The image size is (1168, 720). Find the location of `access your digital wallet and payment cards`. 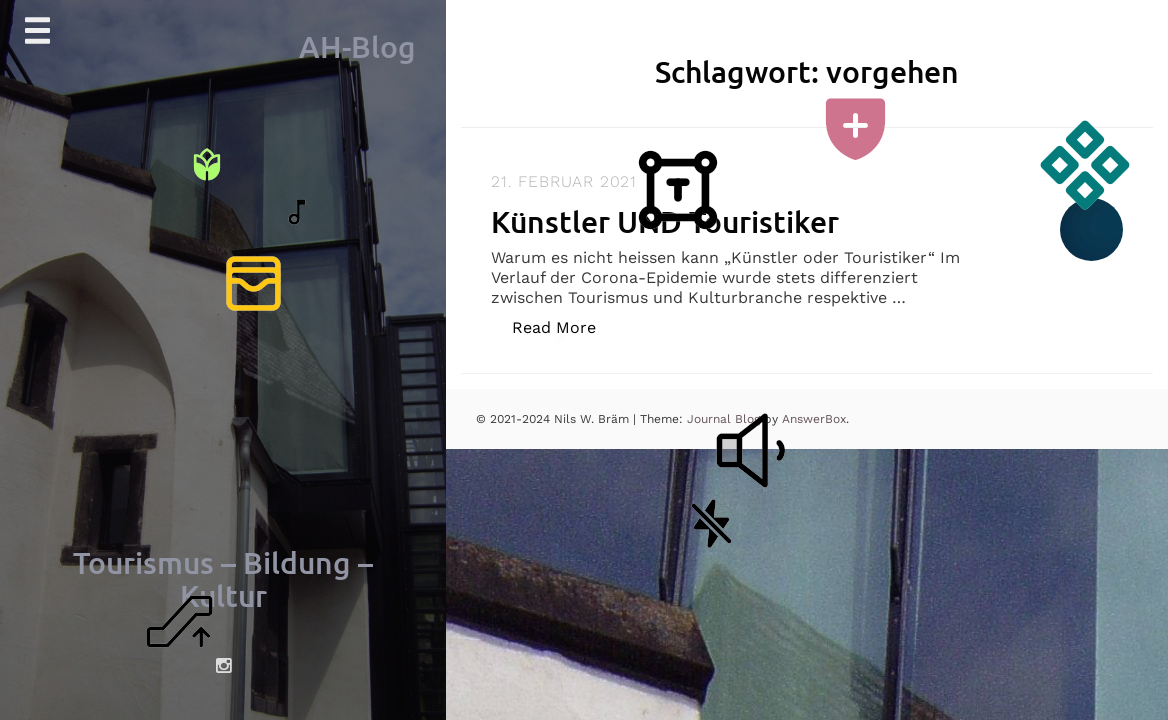

access your digital wallet and payment cards is located at coordinates (253, 283).